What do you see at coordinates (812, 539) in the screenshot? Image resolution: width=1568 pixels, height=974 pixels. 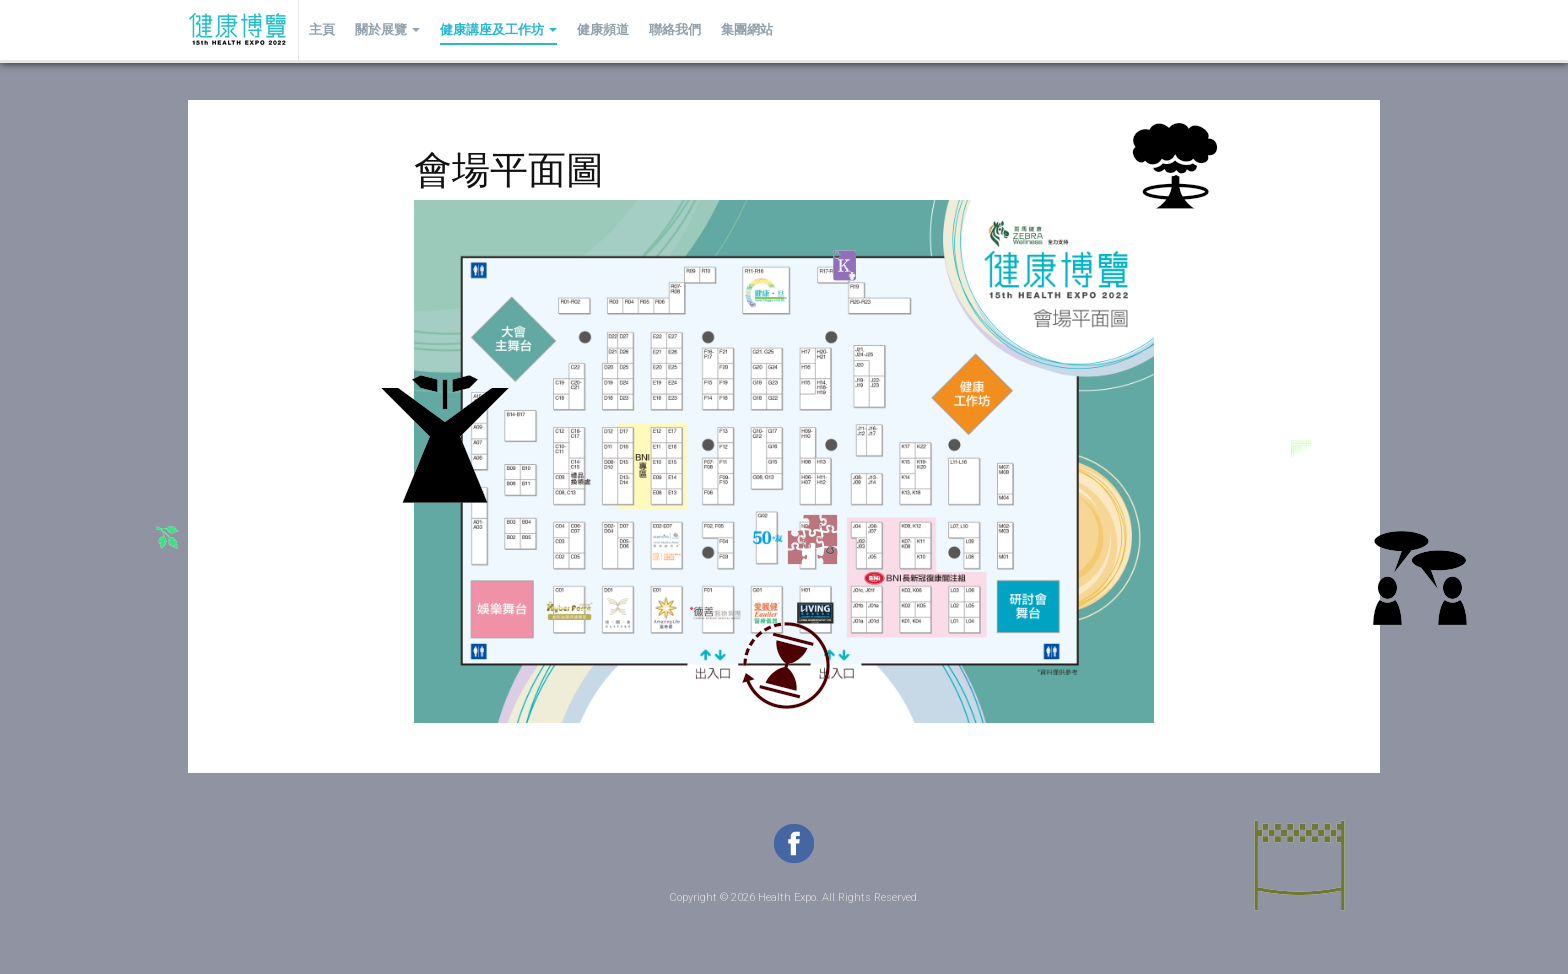 I see `access puzzle or brain training games` at bounding box center [812, 539].